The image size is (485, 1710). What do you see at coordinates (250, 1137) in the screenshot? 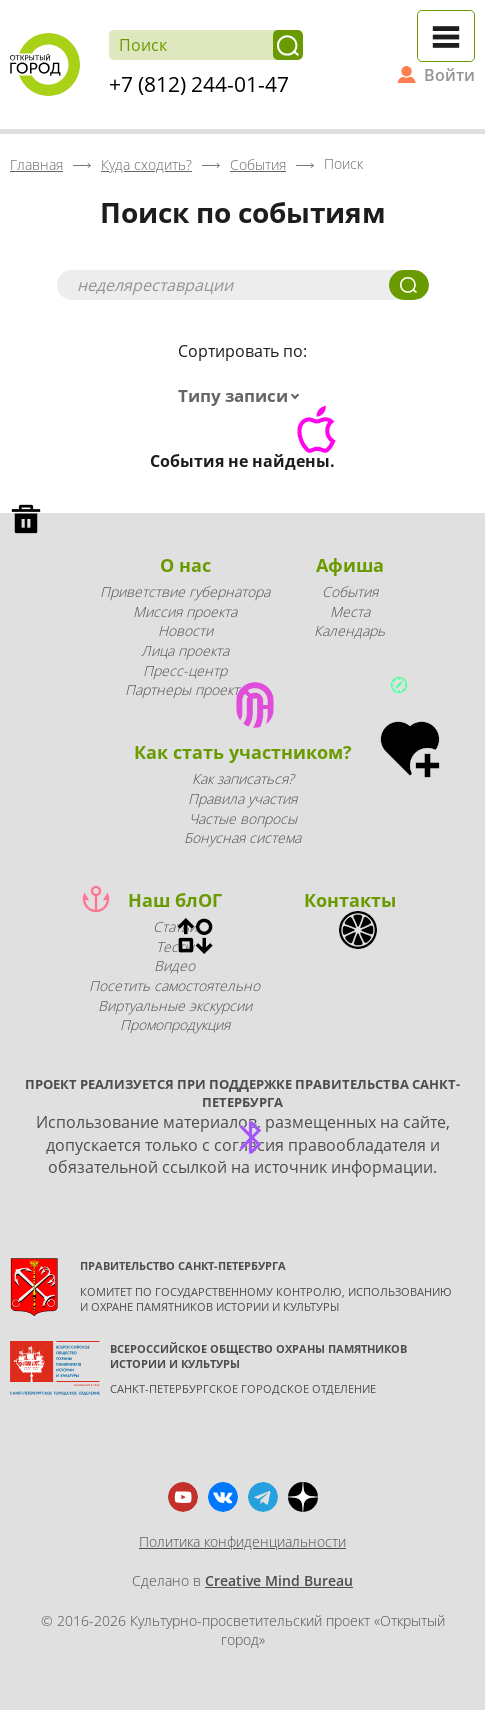
I see `toggle bluetooth connectivity` at bounding box center [250, 1137].